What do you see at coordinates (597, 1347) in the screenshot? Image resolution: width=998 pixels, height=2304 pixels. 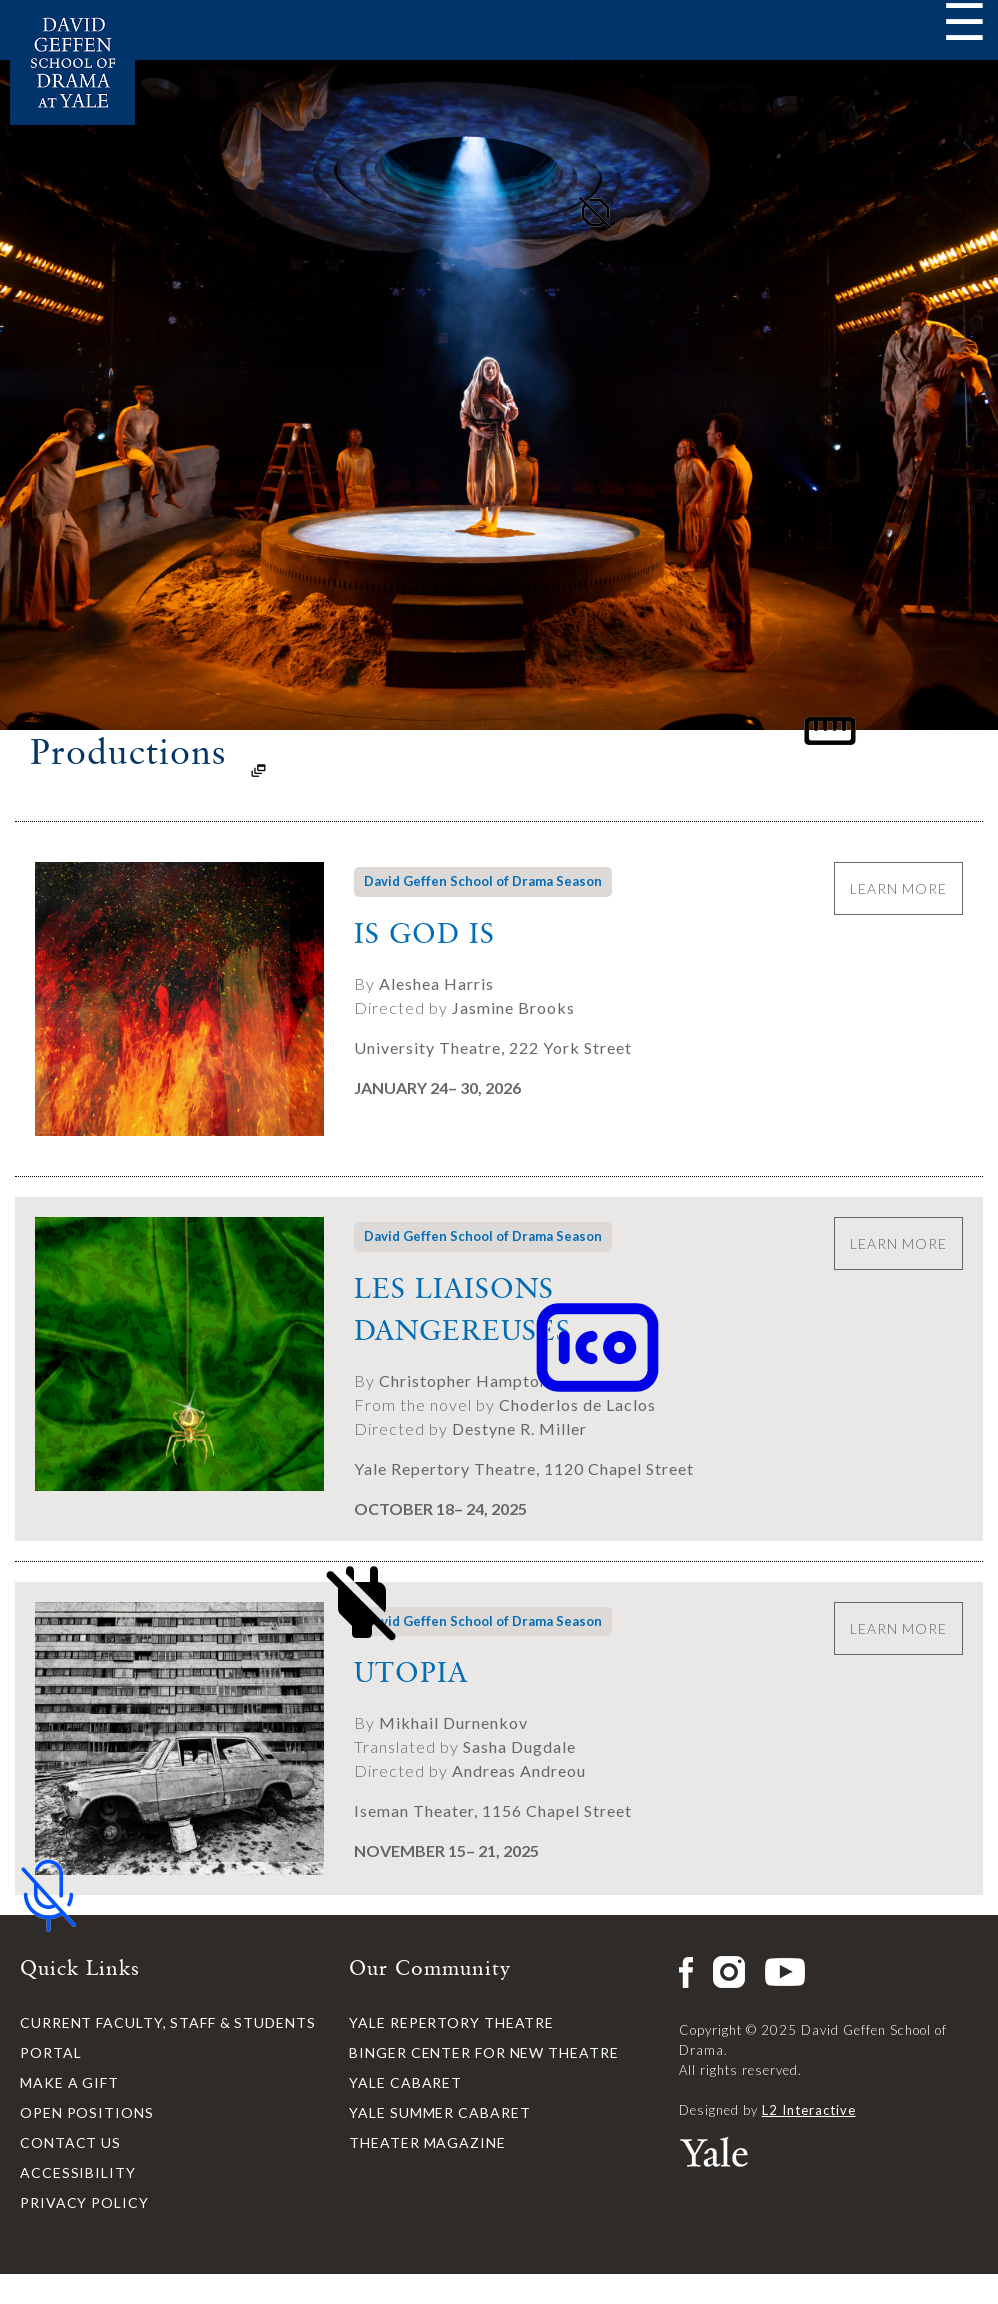 I see `set or manage website favicon` at bounding box center [597, 1347].